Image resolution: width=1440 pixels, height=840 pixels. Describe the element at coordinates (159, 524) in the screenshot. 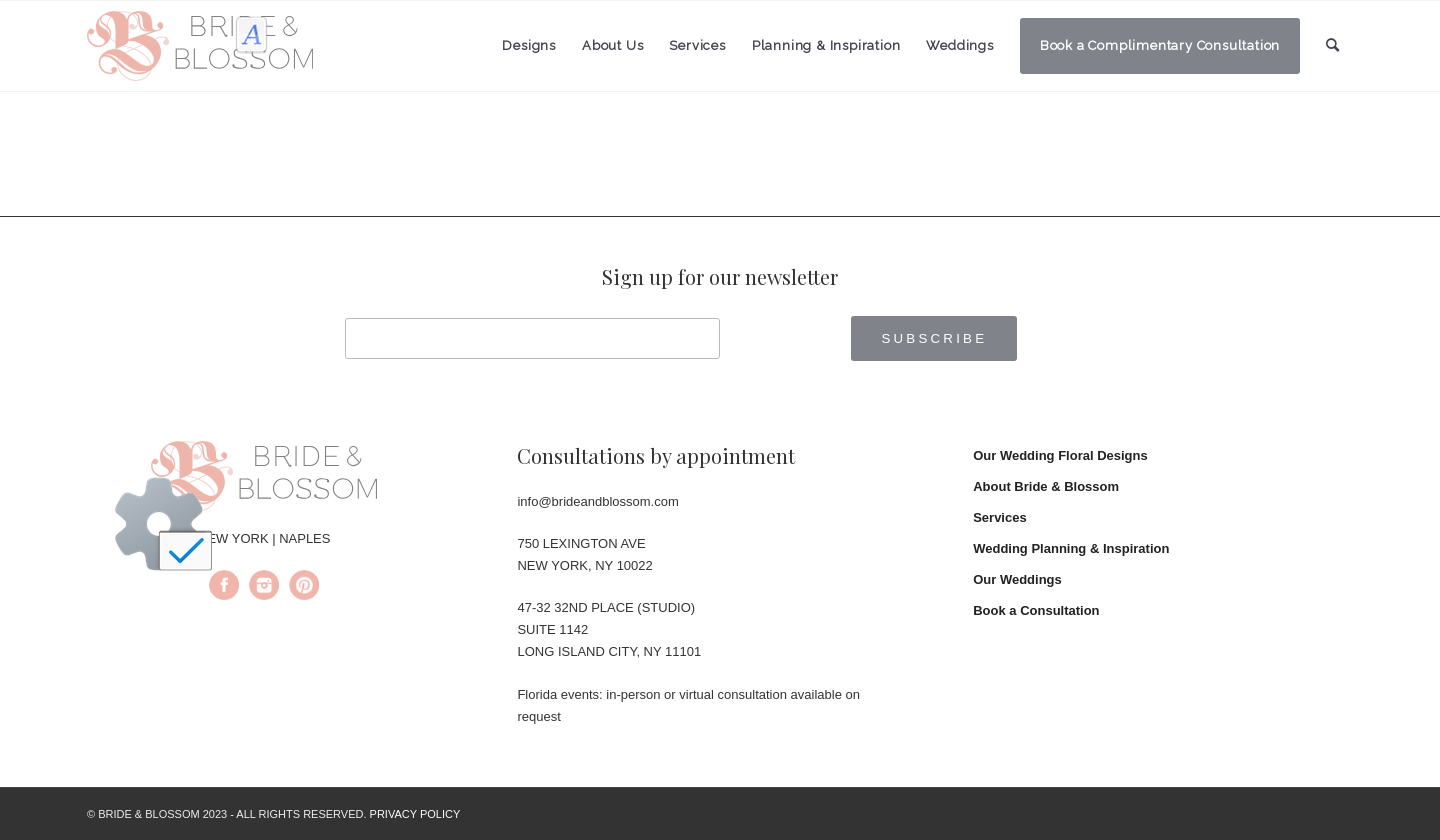

I see `access administrator tools and settings` at that location.